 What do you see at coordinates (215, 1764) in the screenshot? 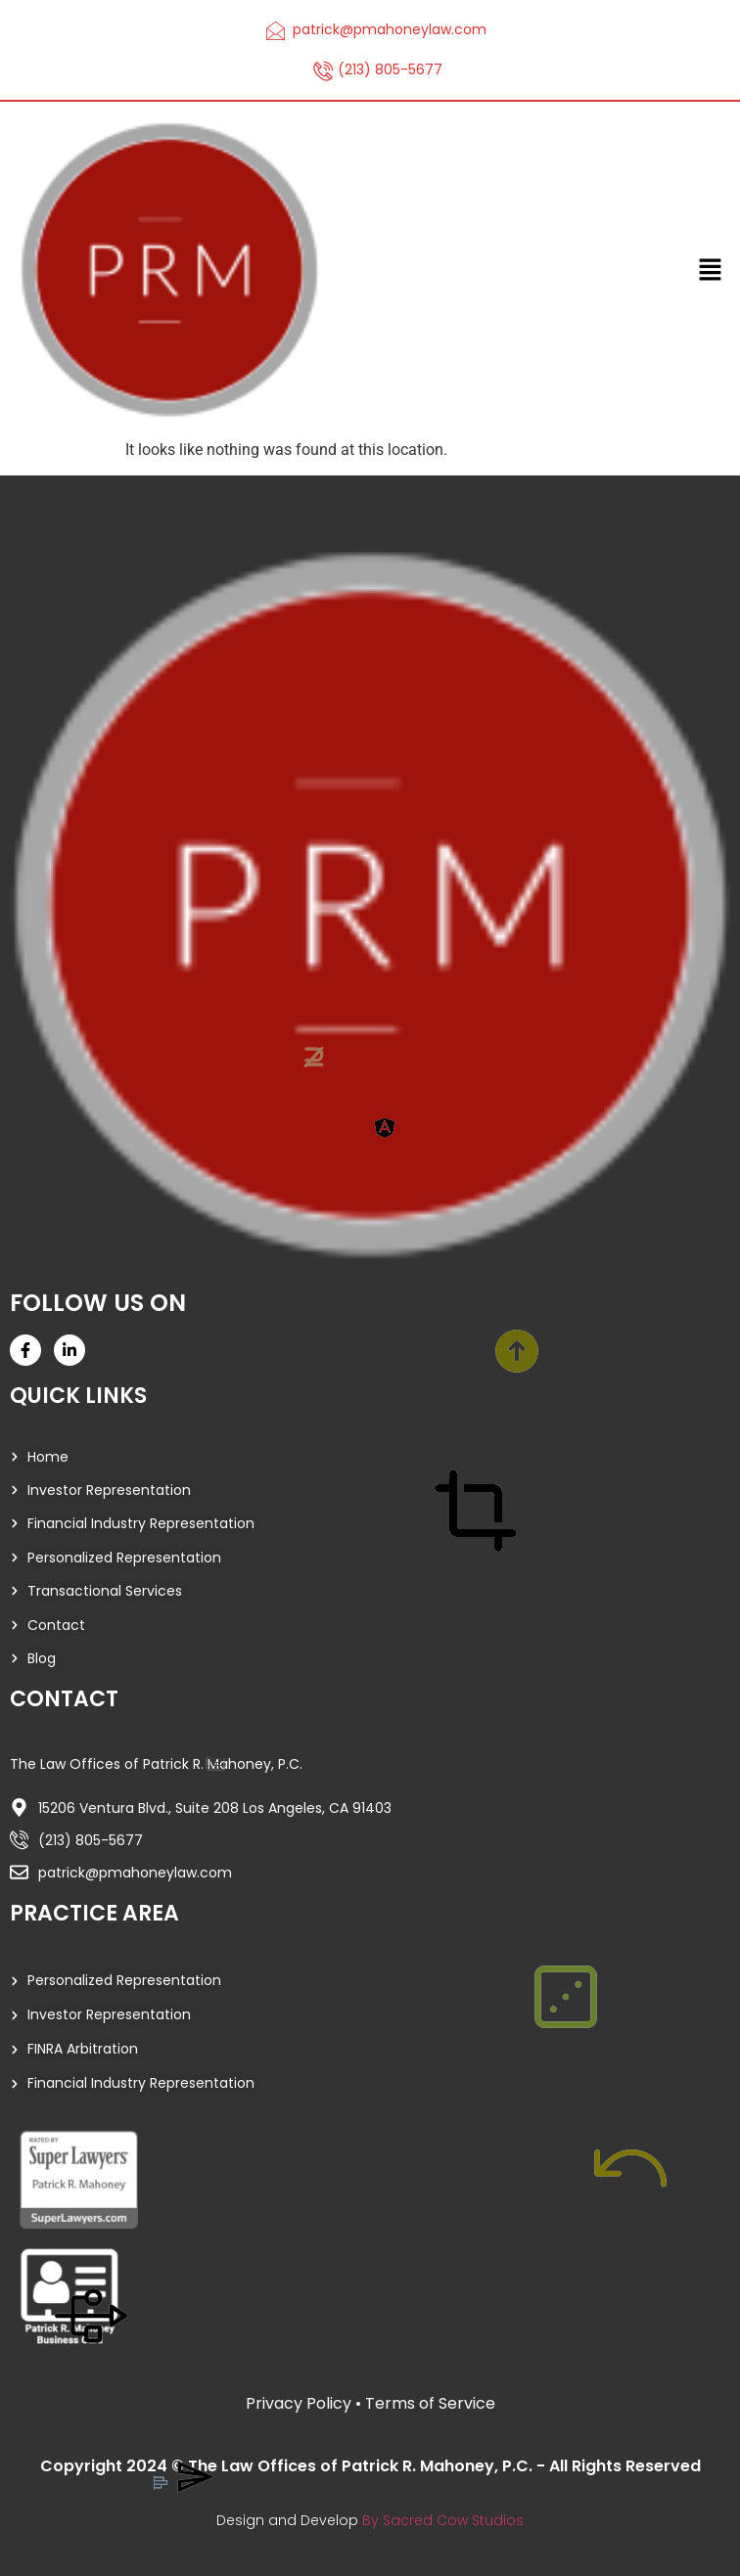
I see `view project blueprints or schematics` at bounding box center [215, 1764].